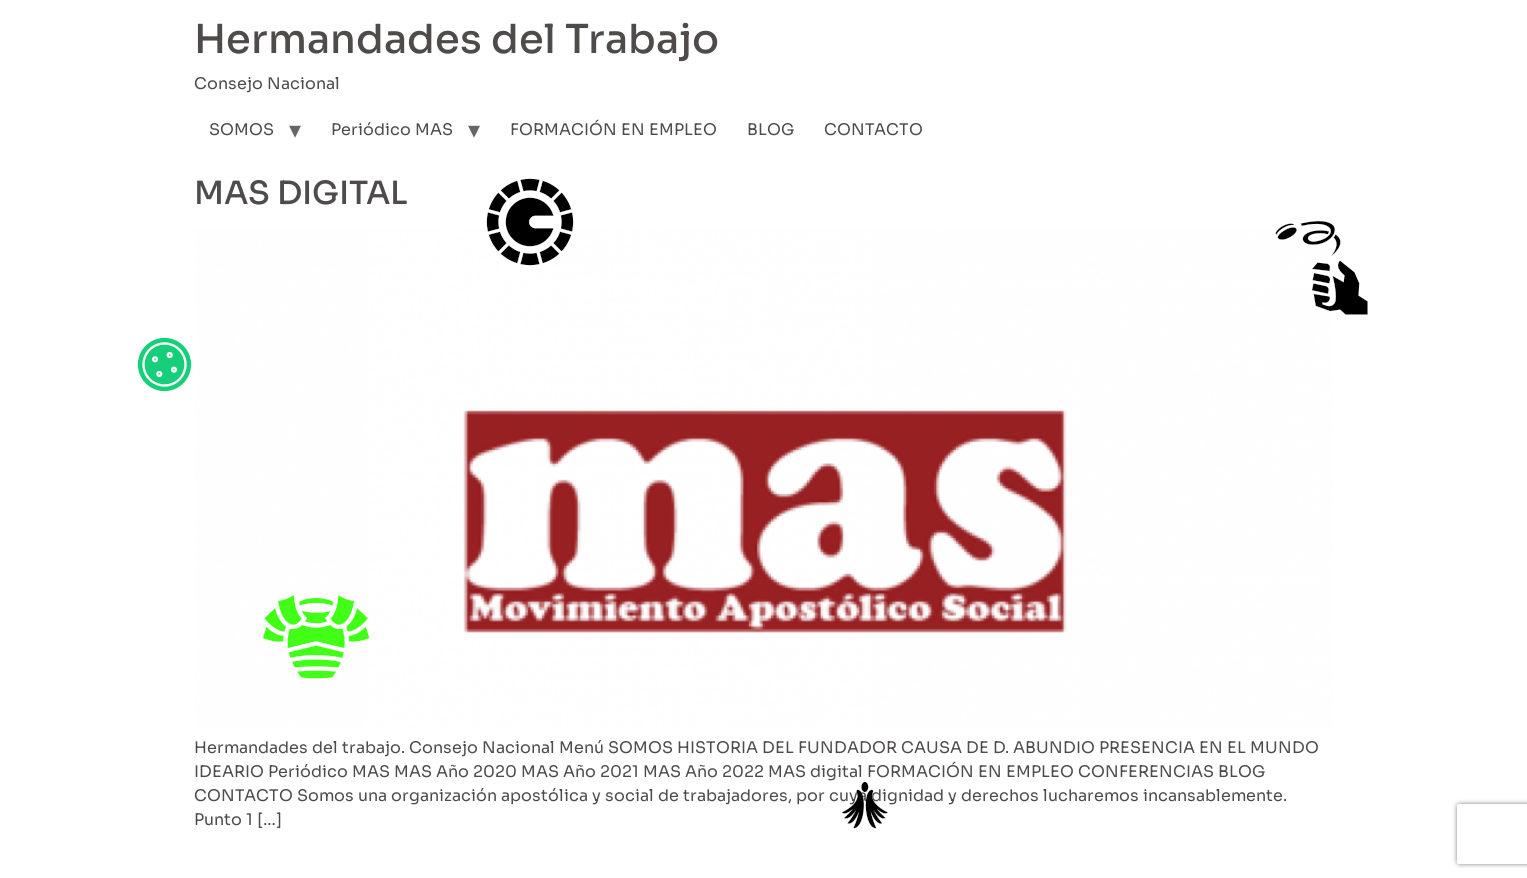  What do you see at coordinates (865, 805) in the screenshot?
I see `equip a wing cloak or cape item` at bounding box center [865, 805].